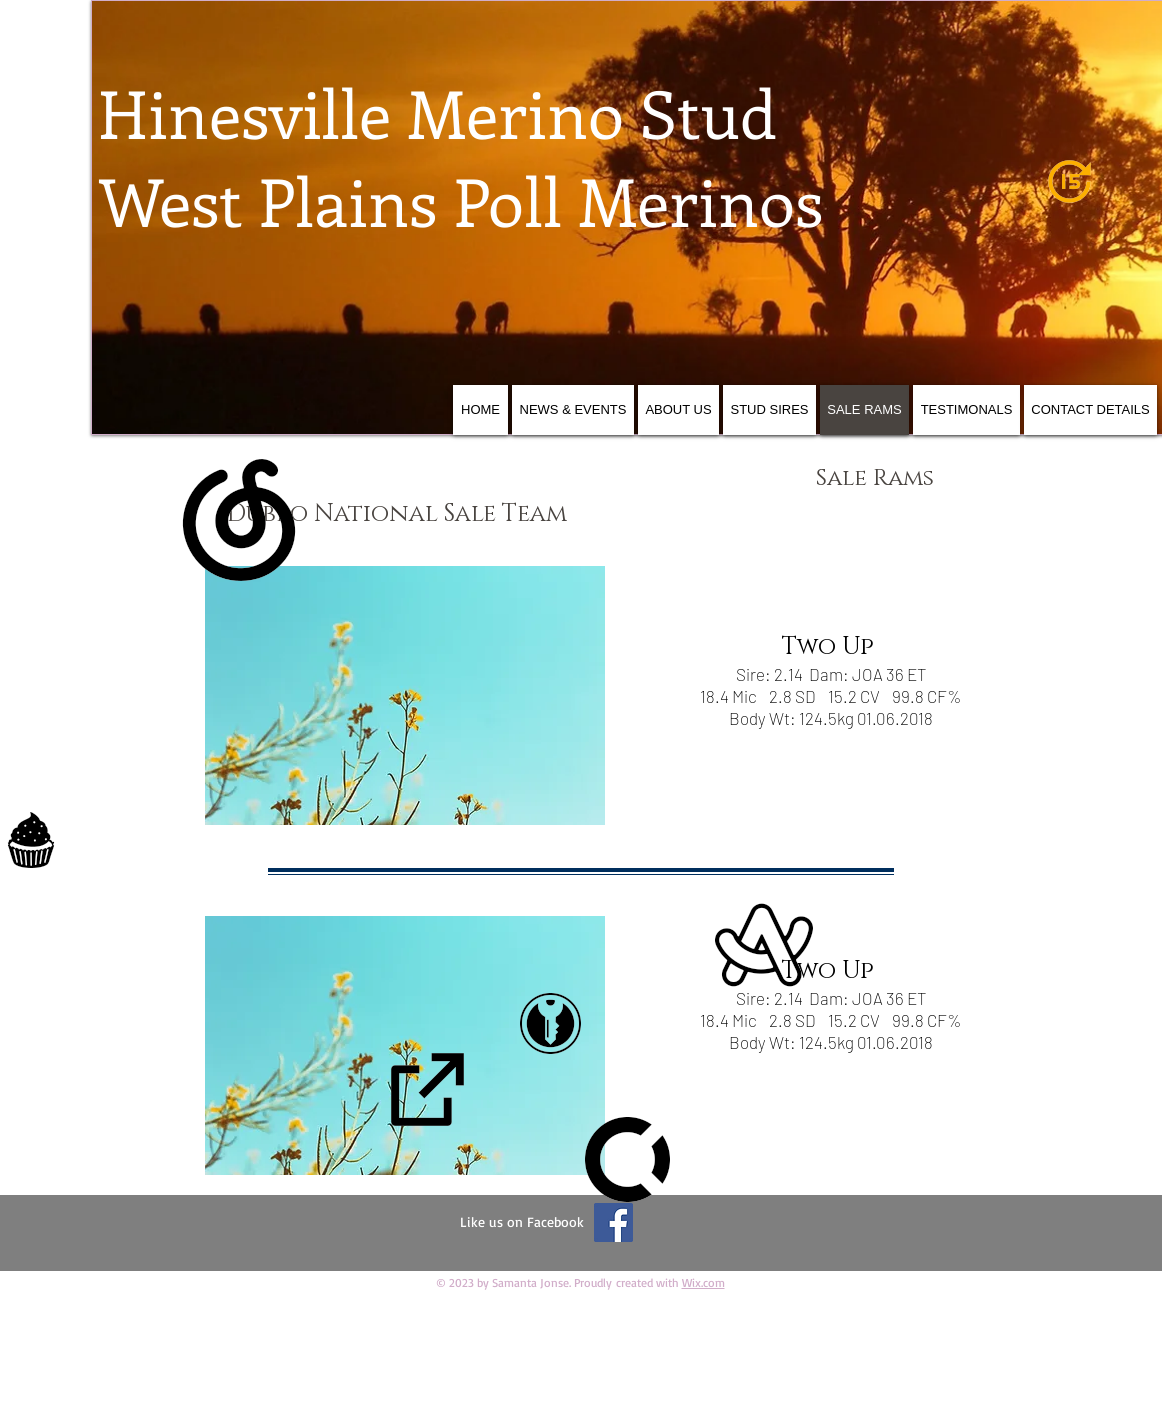 The width and height of the screenshot is (1162, 1409). I want to click on skip forward 15 seconds, so click(1069, 181).